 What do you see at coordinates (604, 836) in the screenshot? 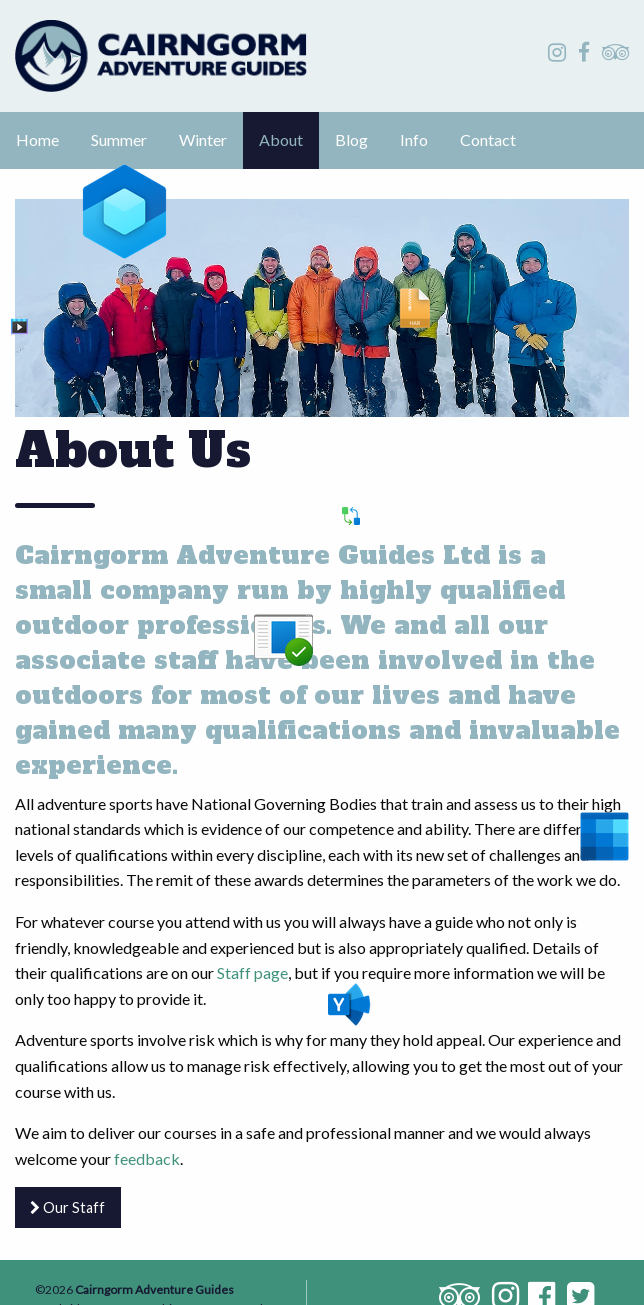
I see `open the calendar app` at bounding box center [604, 836].